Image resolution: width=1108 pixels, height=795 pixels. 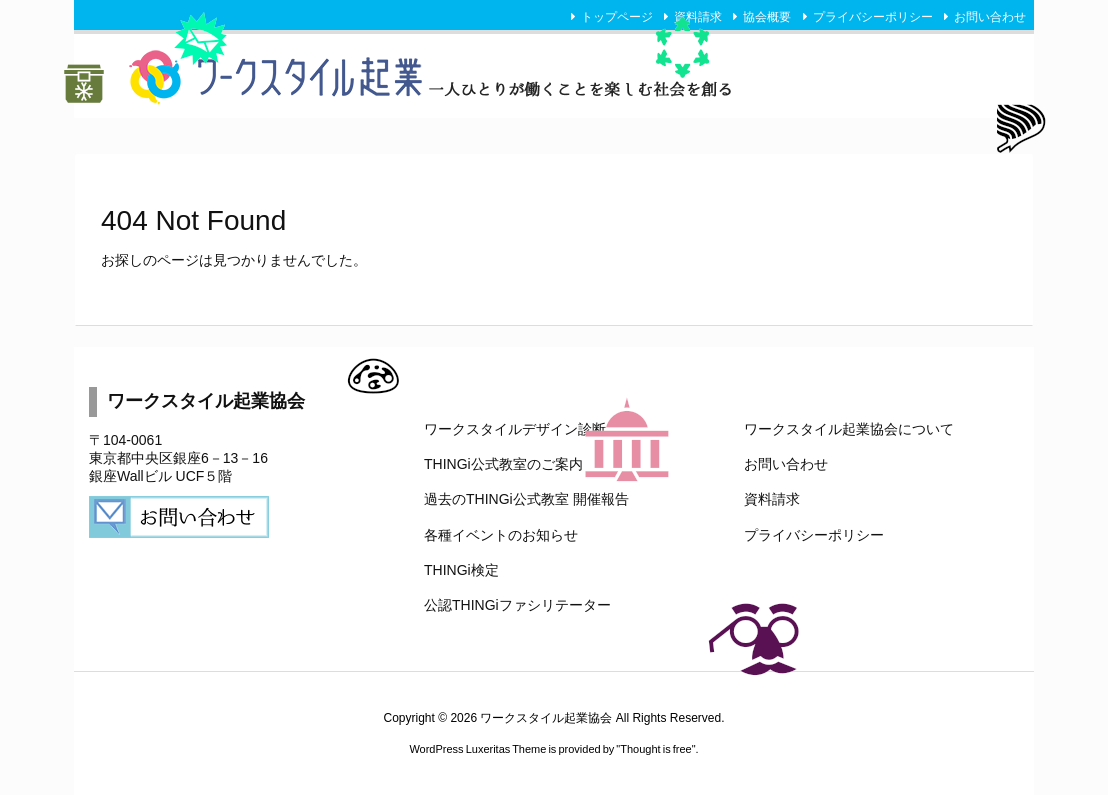 What do you see at coordinates (200, 38) in the screenshot?
I see `indicates a malicious or dangerous email/message` at bounding box center [200, 38].